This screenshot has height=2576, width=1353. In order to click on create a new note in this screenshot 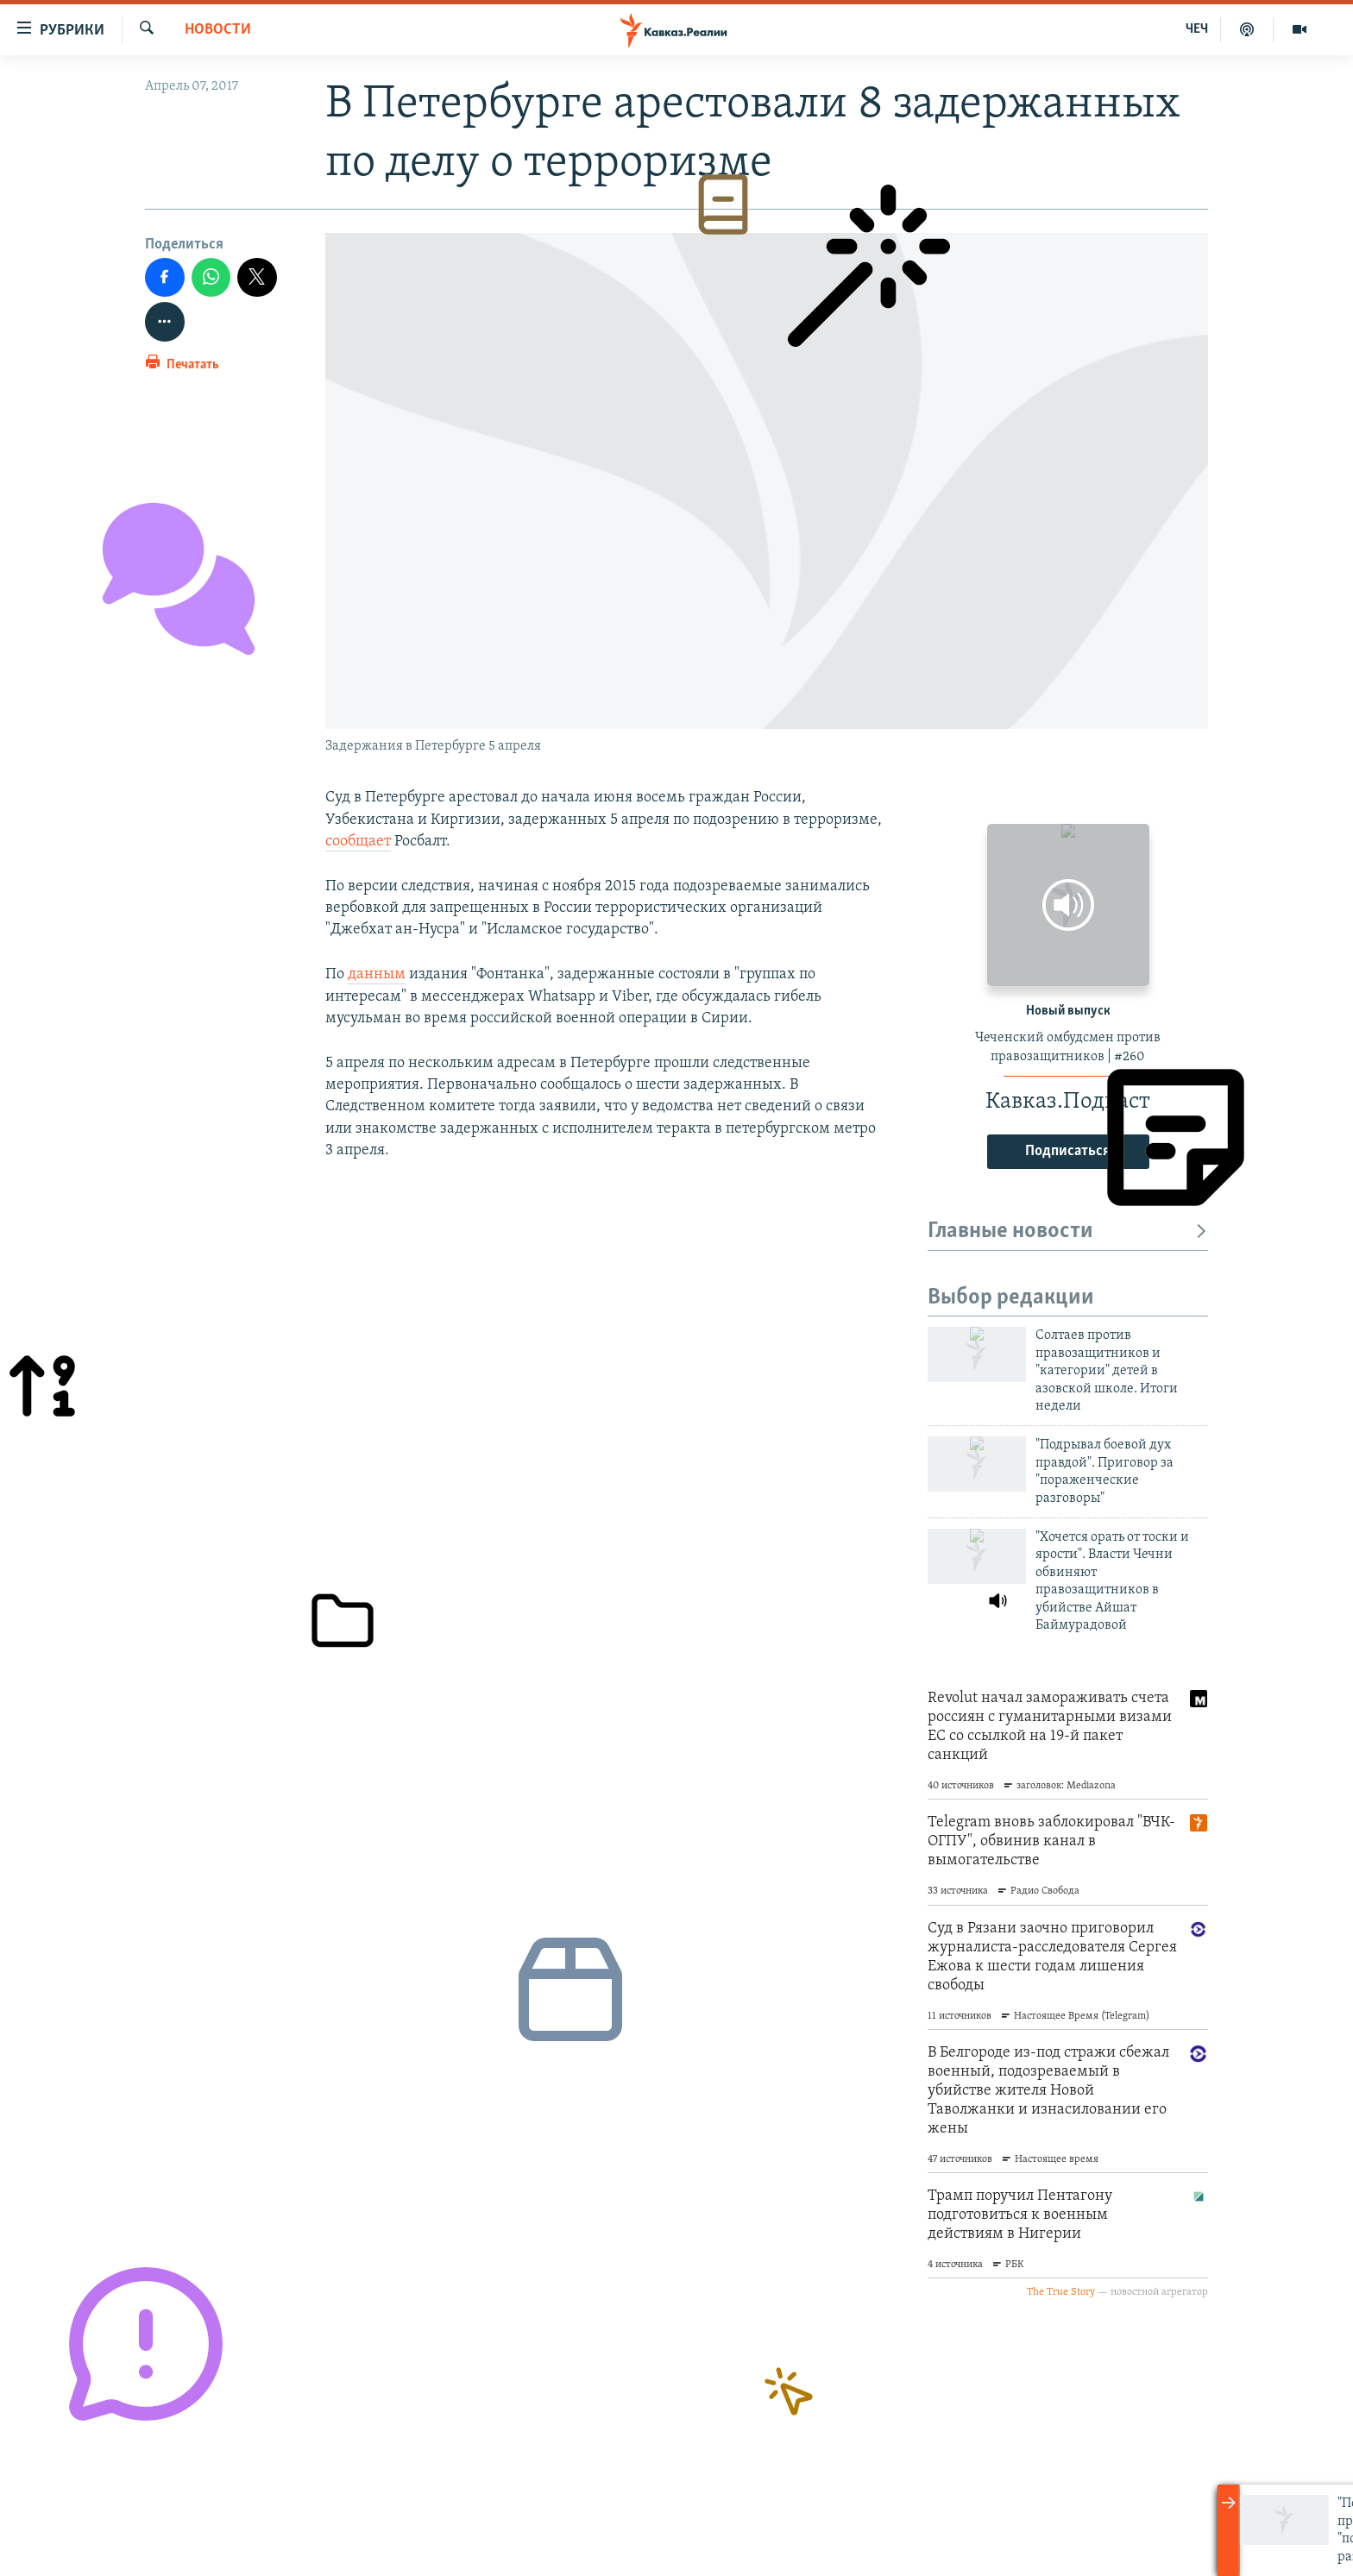, I will do `click(1175, 1137)`.